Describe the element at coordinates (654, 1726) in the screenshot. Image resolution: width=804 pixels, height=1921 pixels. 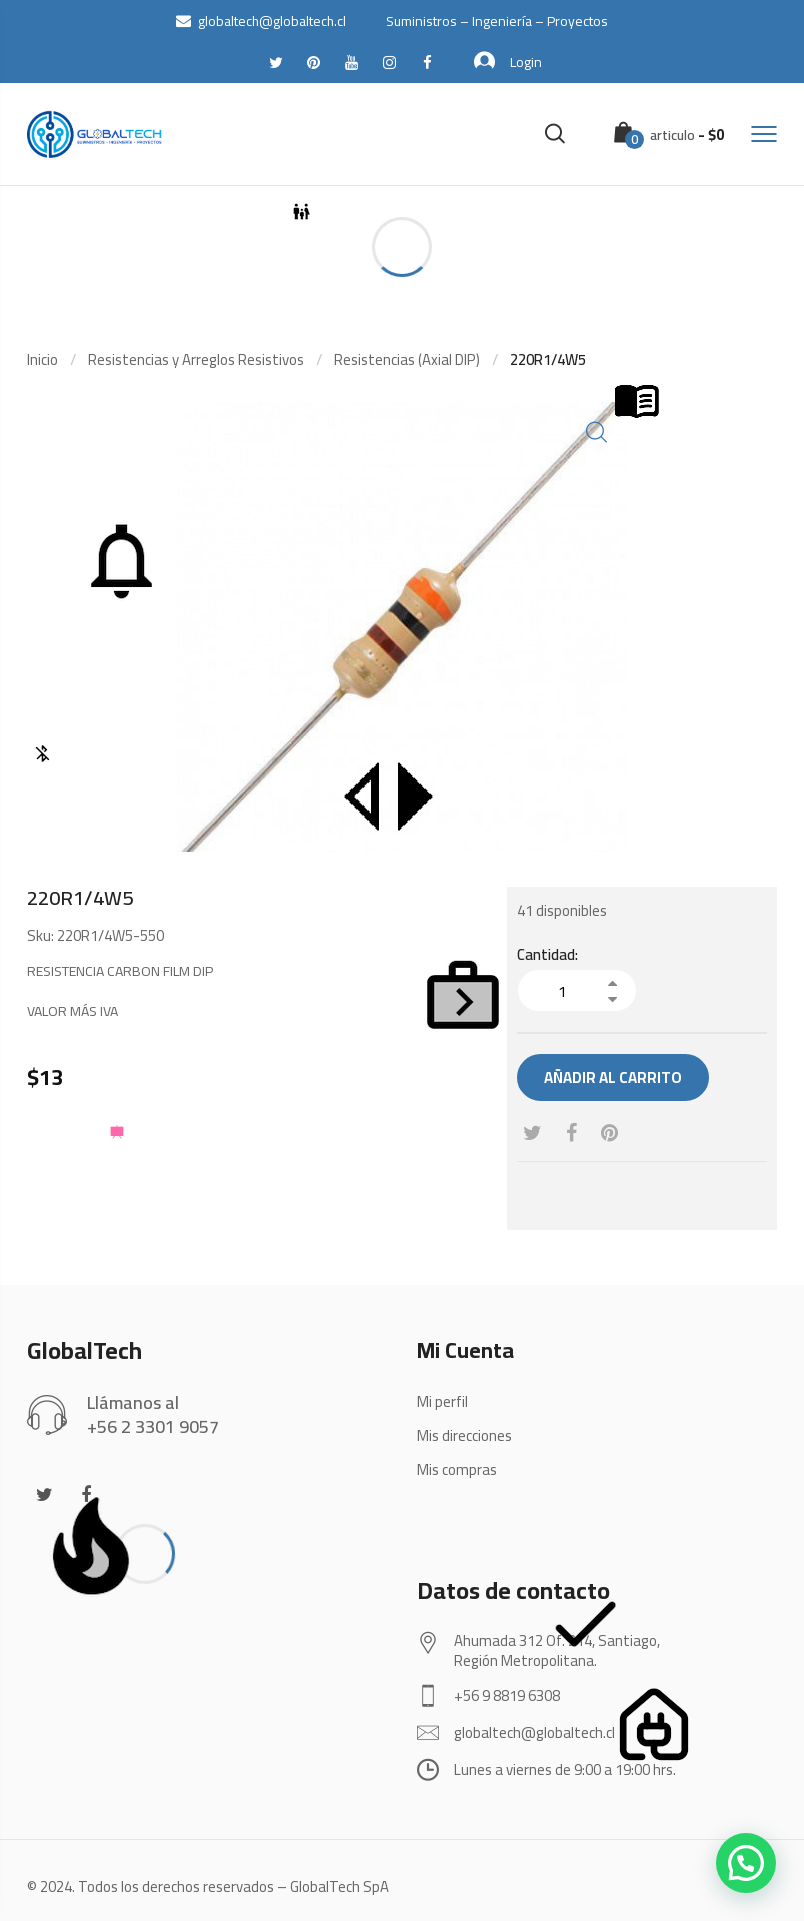
I see `access smart home power settings` at that location.